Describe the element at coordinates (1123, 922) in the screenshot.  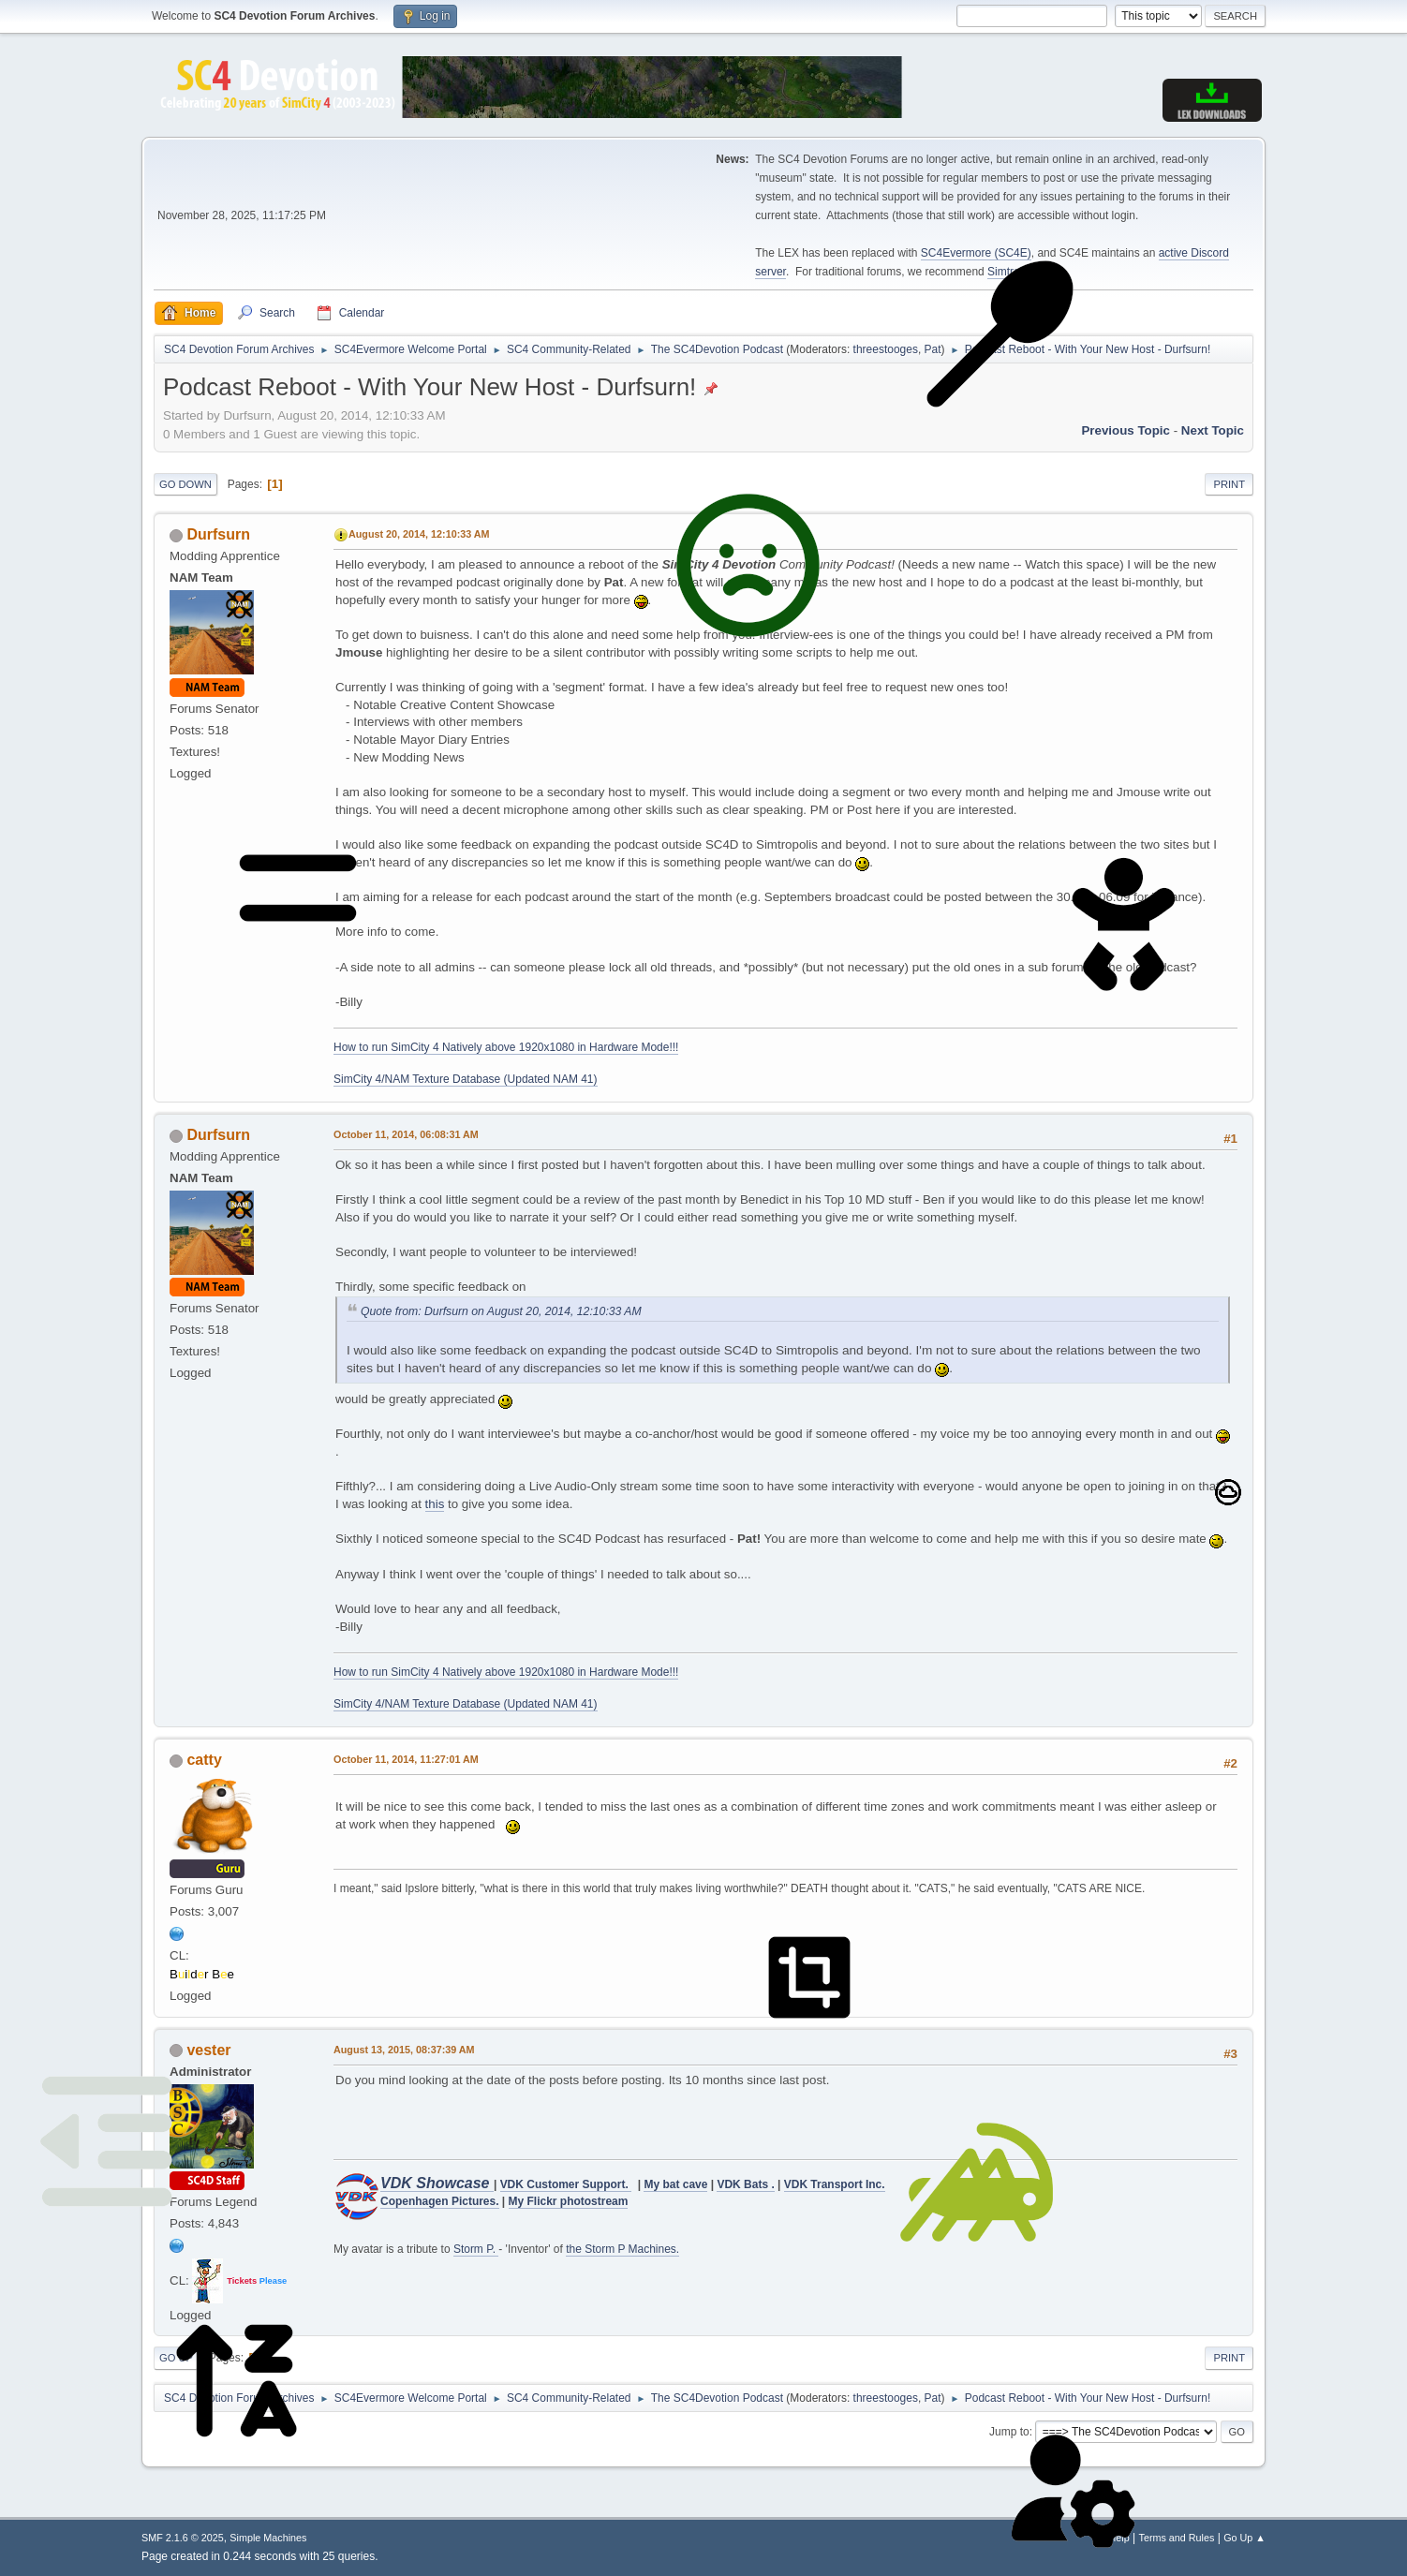
I see `access baby or infant-related features` at that location.